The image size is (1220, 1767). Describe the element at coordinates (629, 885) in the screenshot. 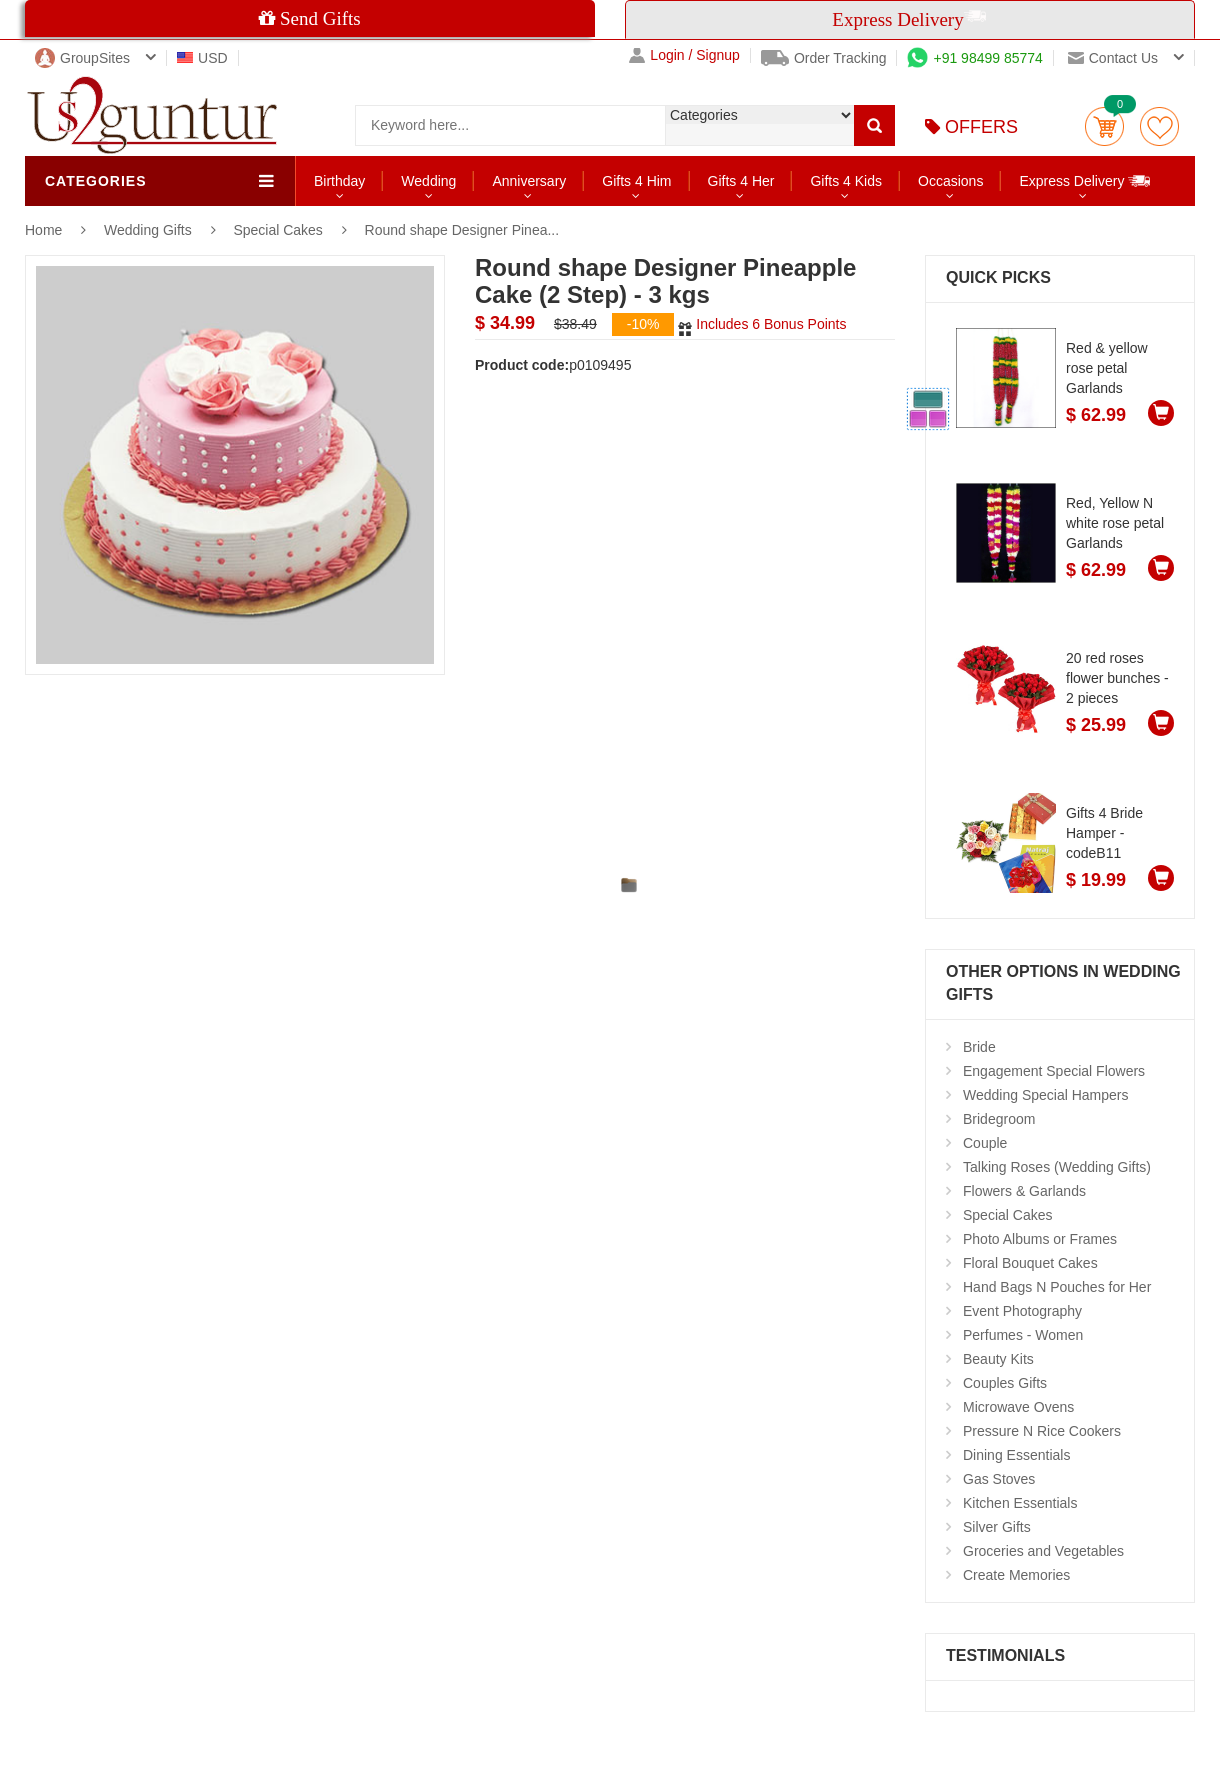

I see `indicates a folder is currently open or expanded` at that location.